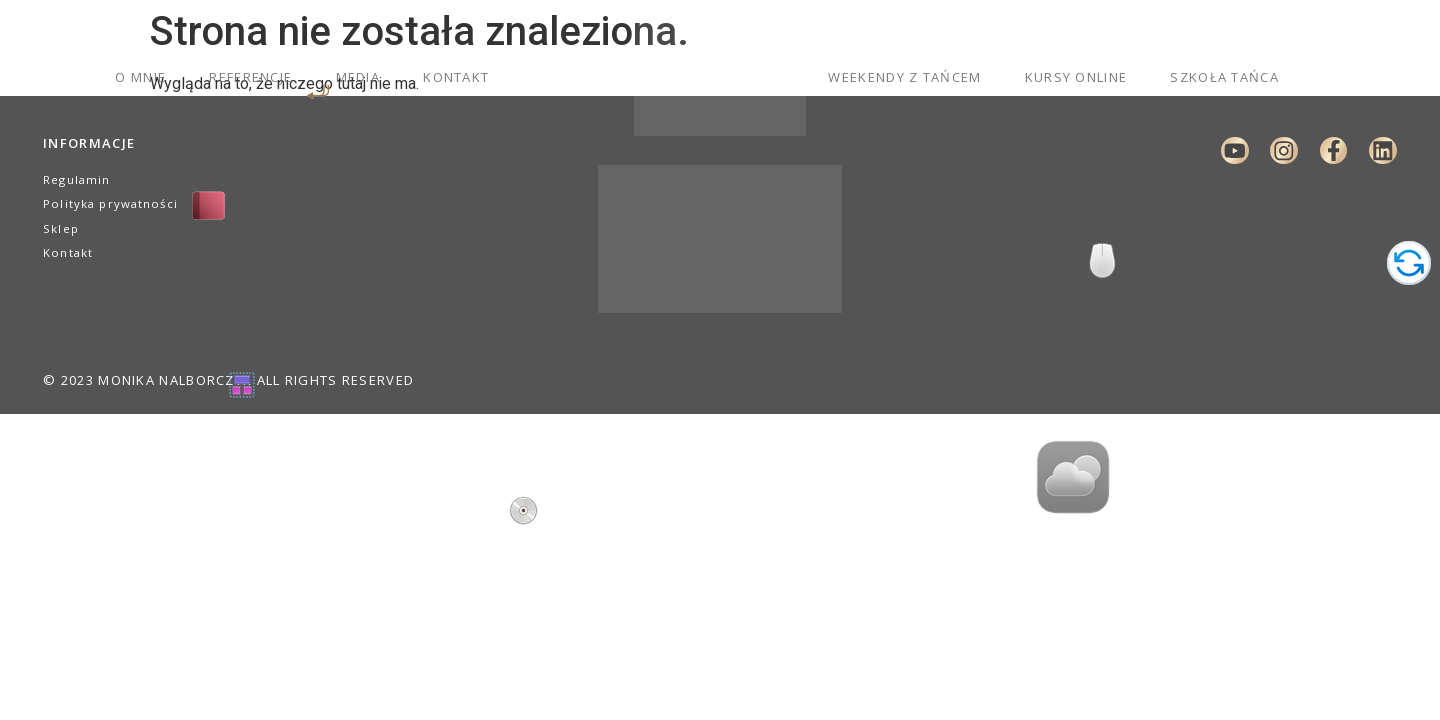 This screenshot has width=1440, height=720. What do you see at coordinates (1073, 477) in the screenshot?
I see `open the weather app` at bounding box center [1073, 477].